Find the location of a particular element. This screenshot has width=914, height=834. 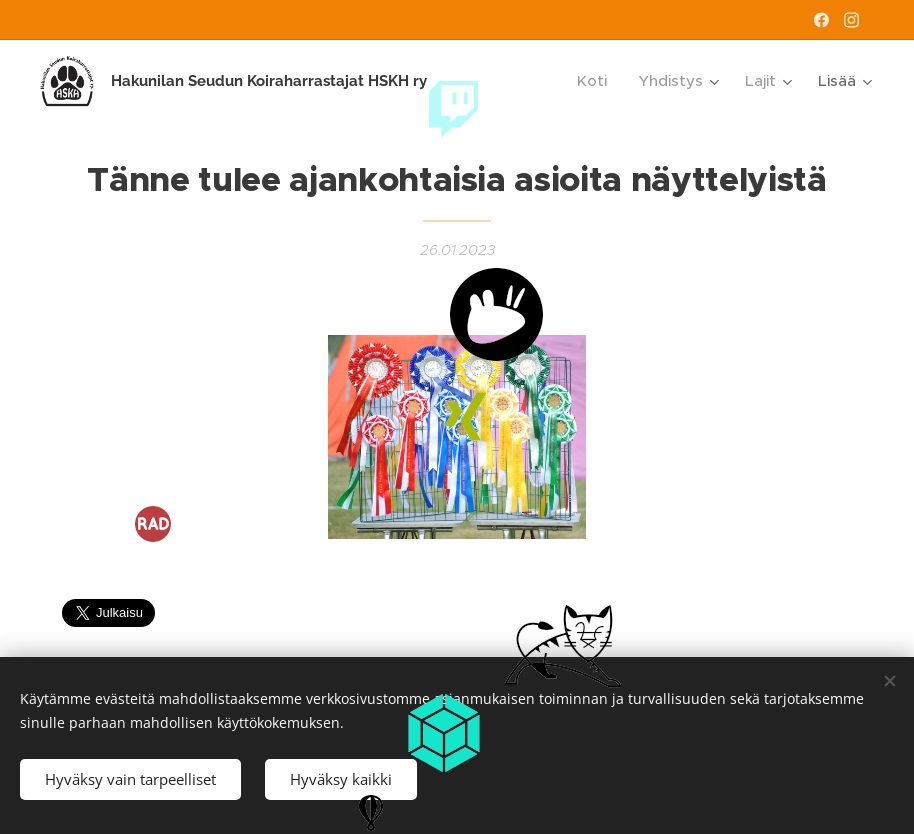

apache tomcat server logo is located at coordinates (563, 646).